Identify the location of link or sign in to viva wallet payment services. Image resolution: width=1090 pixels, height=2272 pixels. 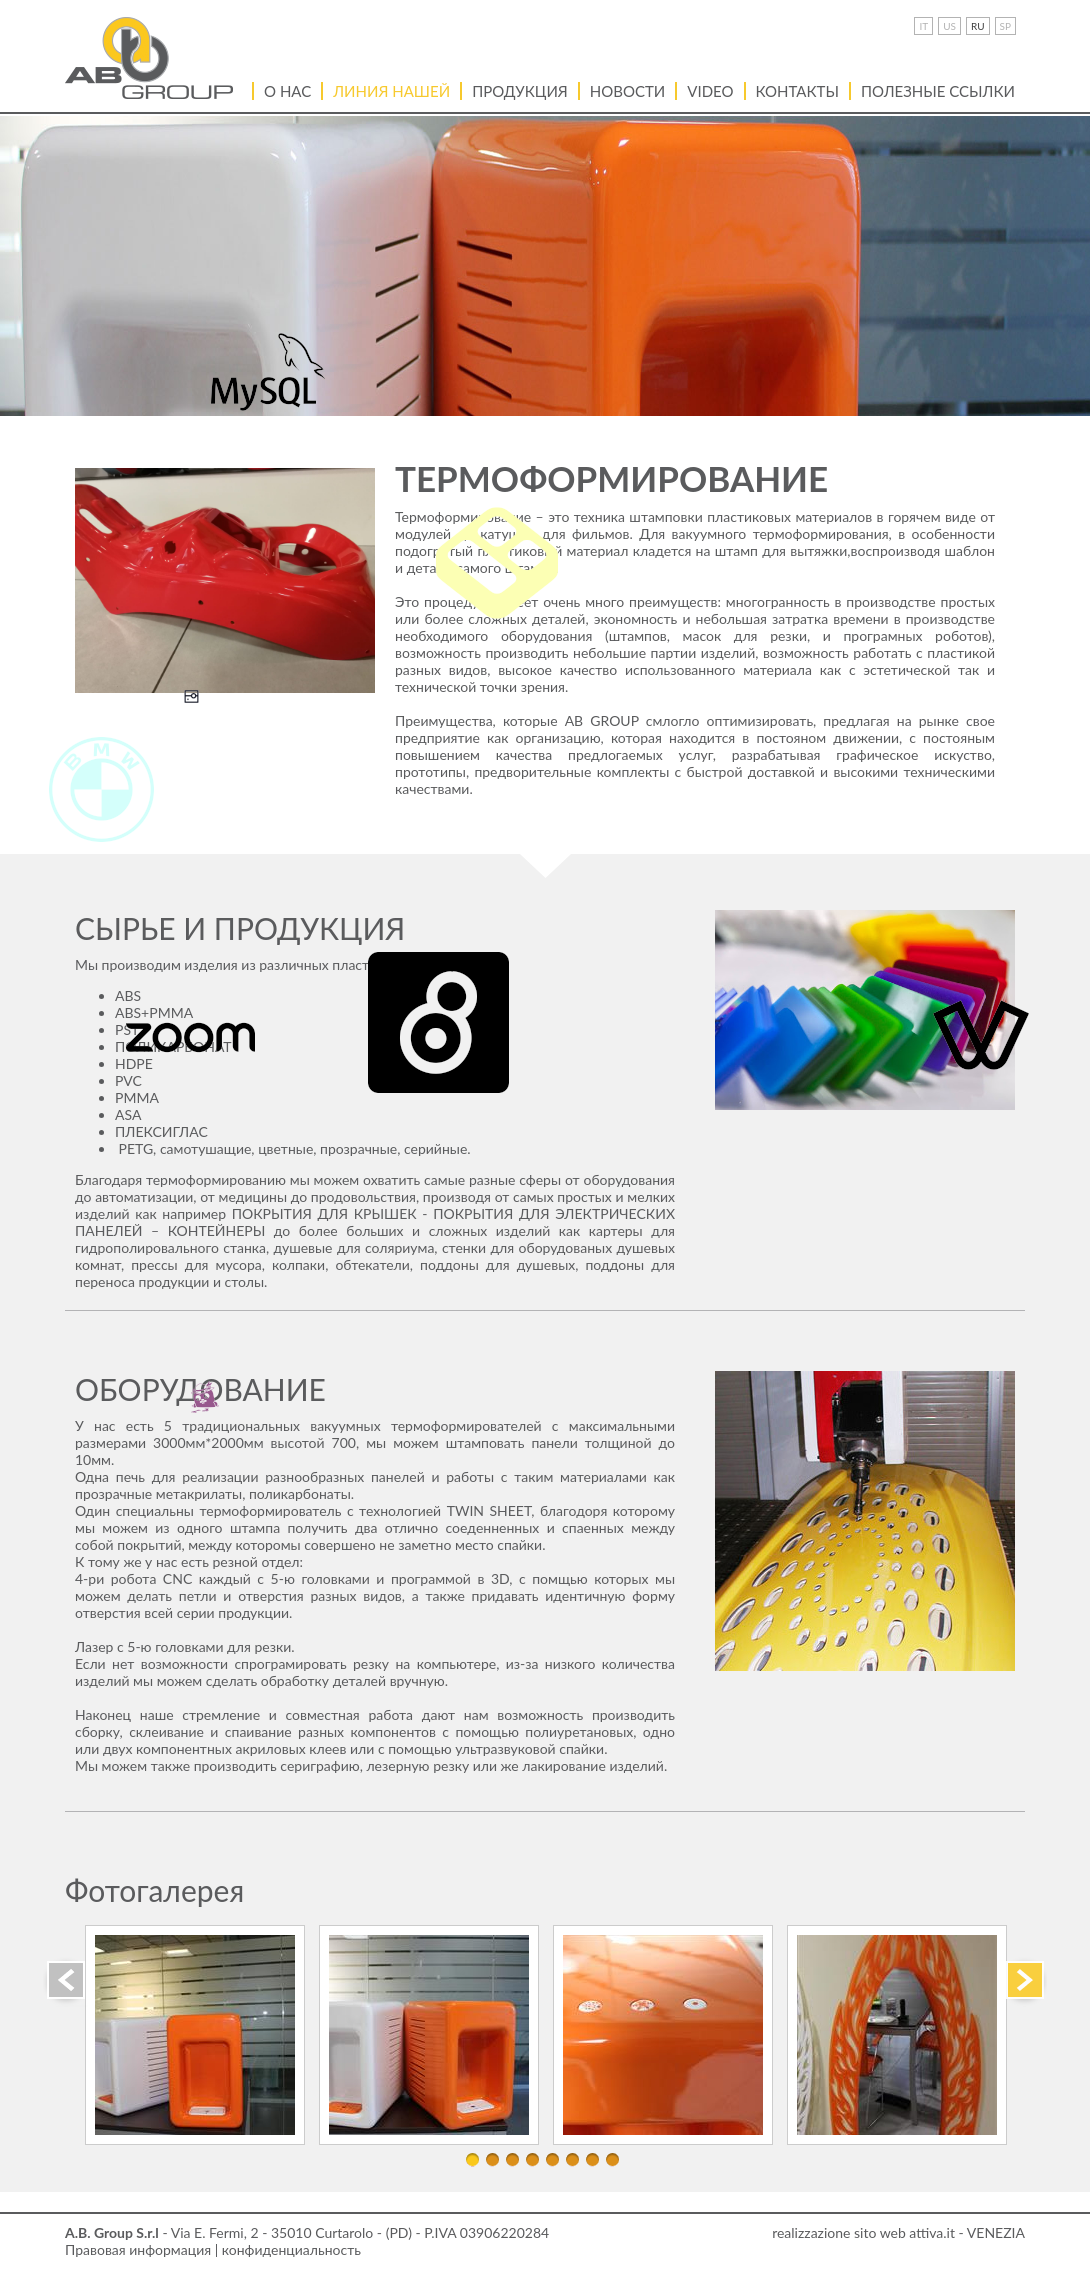
(981, 1035).